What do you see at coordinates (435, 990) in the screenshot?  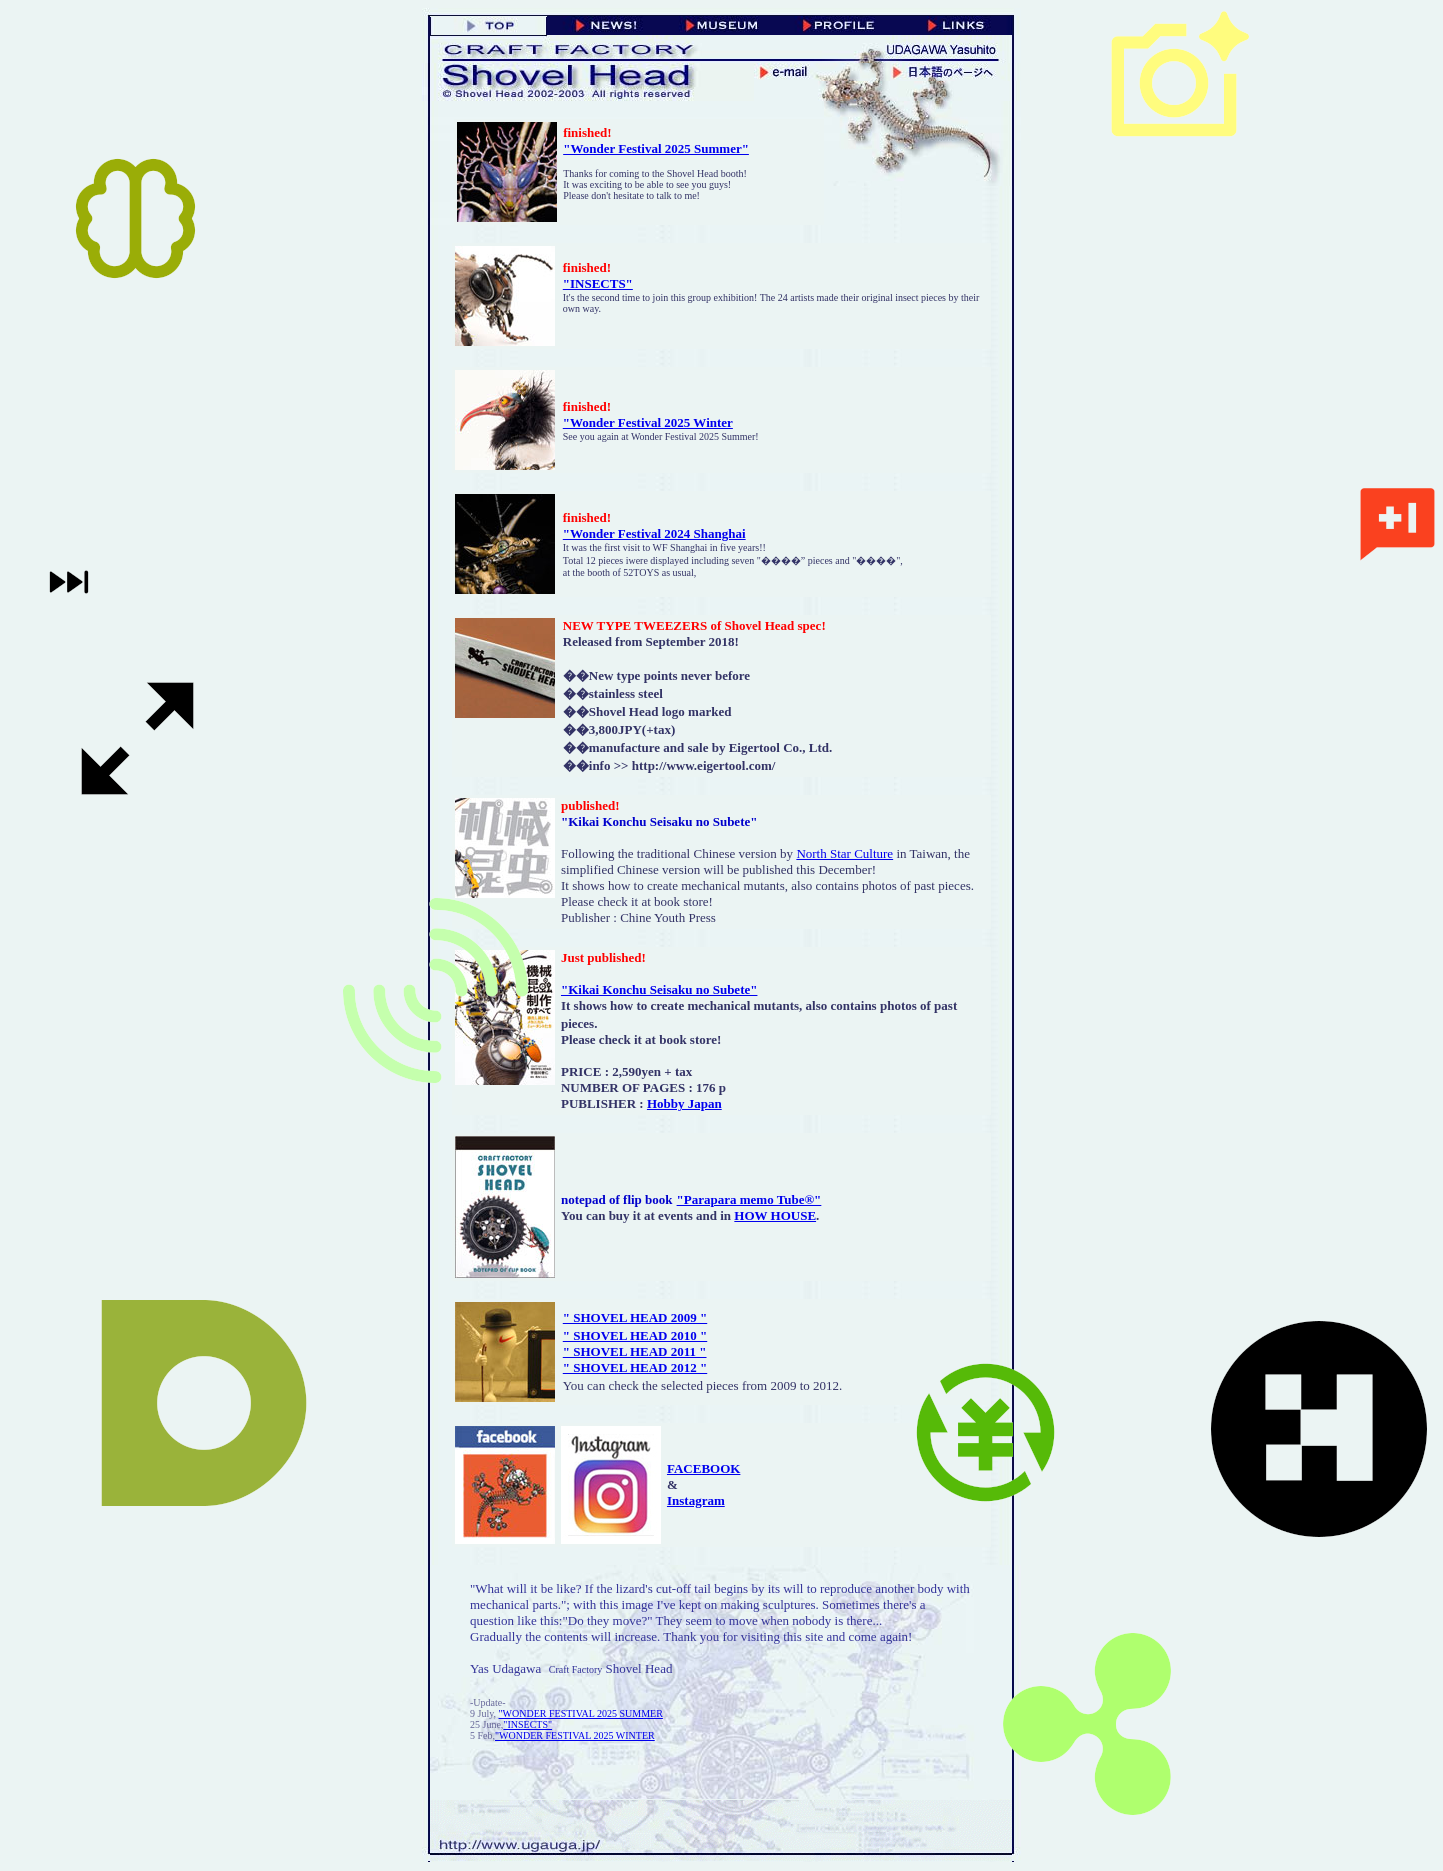 I see `sonarqube server logo` at bounding box center [435, 990].